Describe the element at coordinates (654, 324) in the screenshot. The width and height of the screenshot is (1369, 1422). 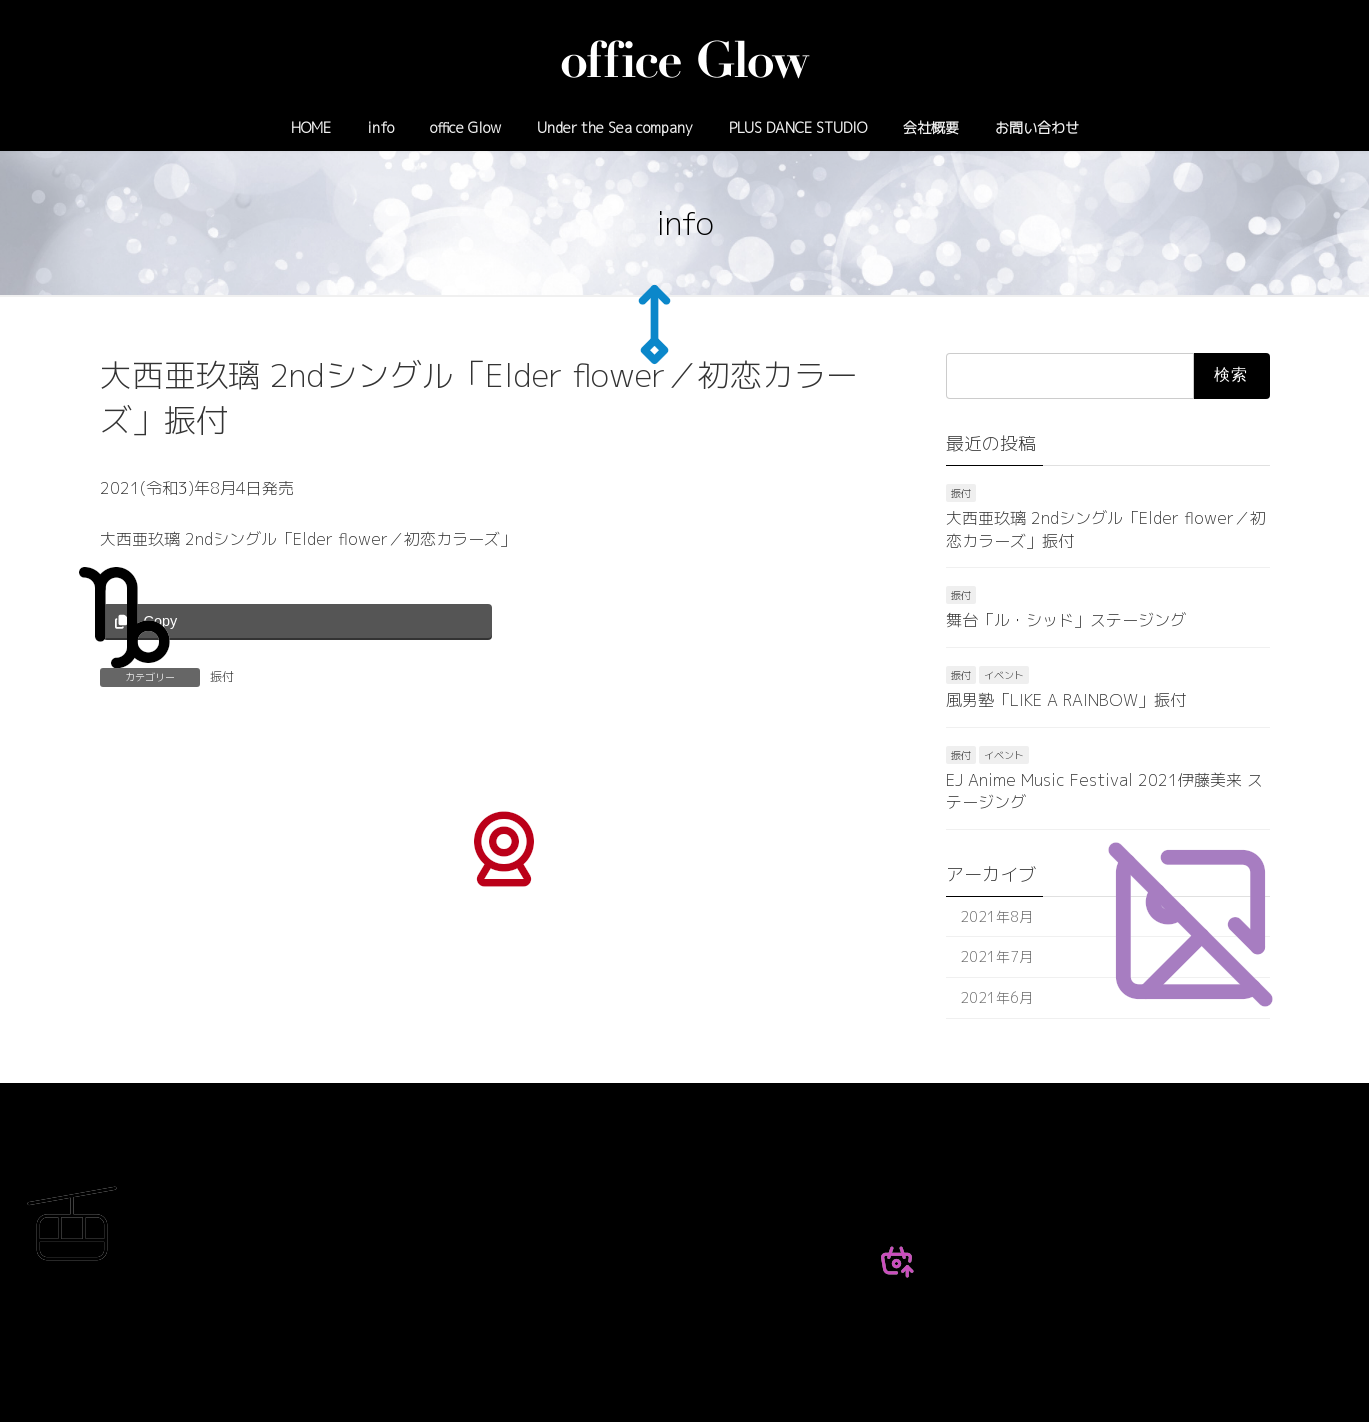
I see `move item up in priority or order` at that location.